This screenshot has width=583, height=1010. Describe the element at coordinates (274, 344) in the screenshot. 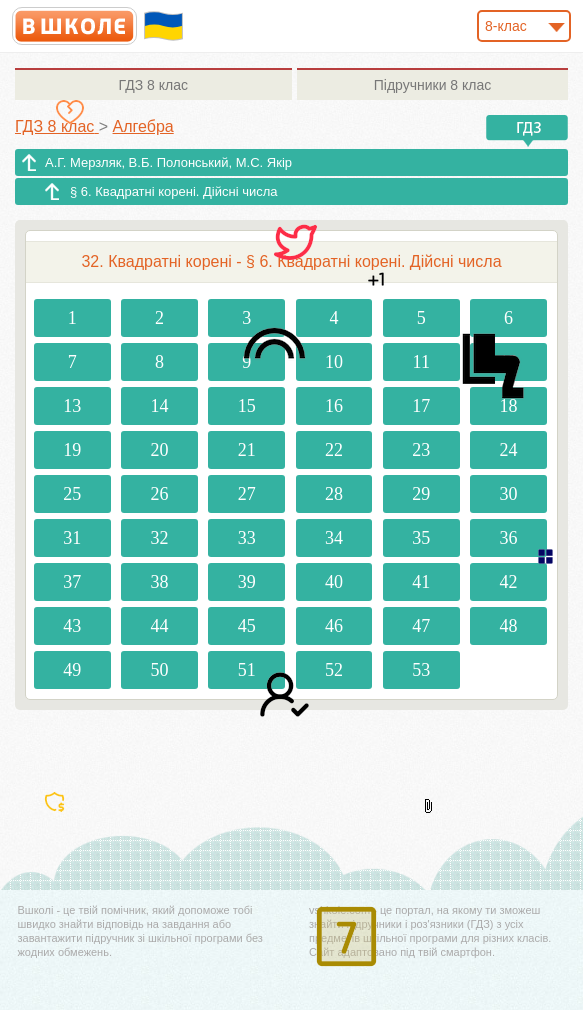

I see `access photo filters or visual effects` at that location.